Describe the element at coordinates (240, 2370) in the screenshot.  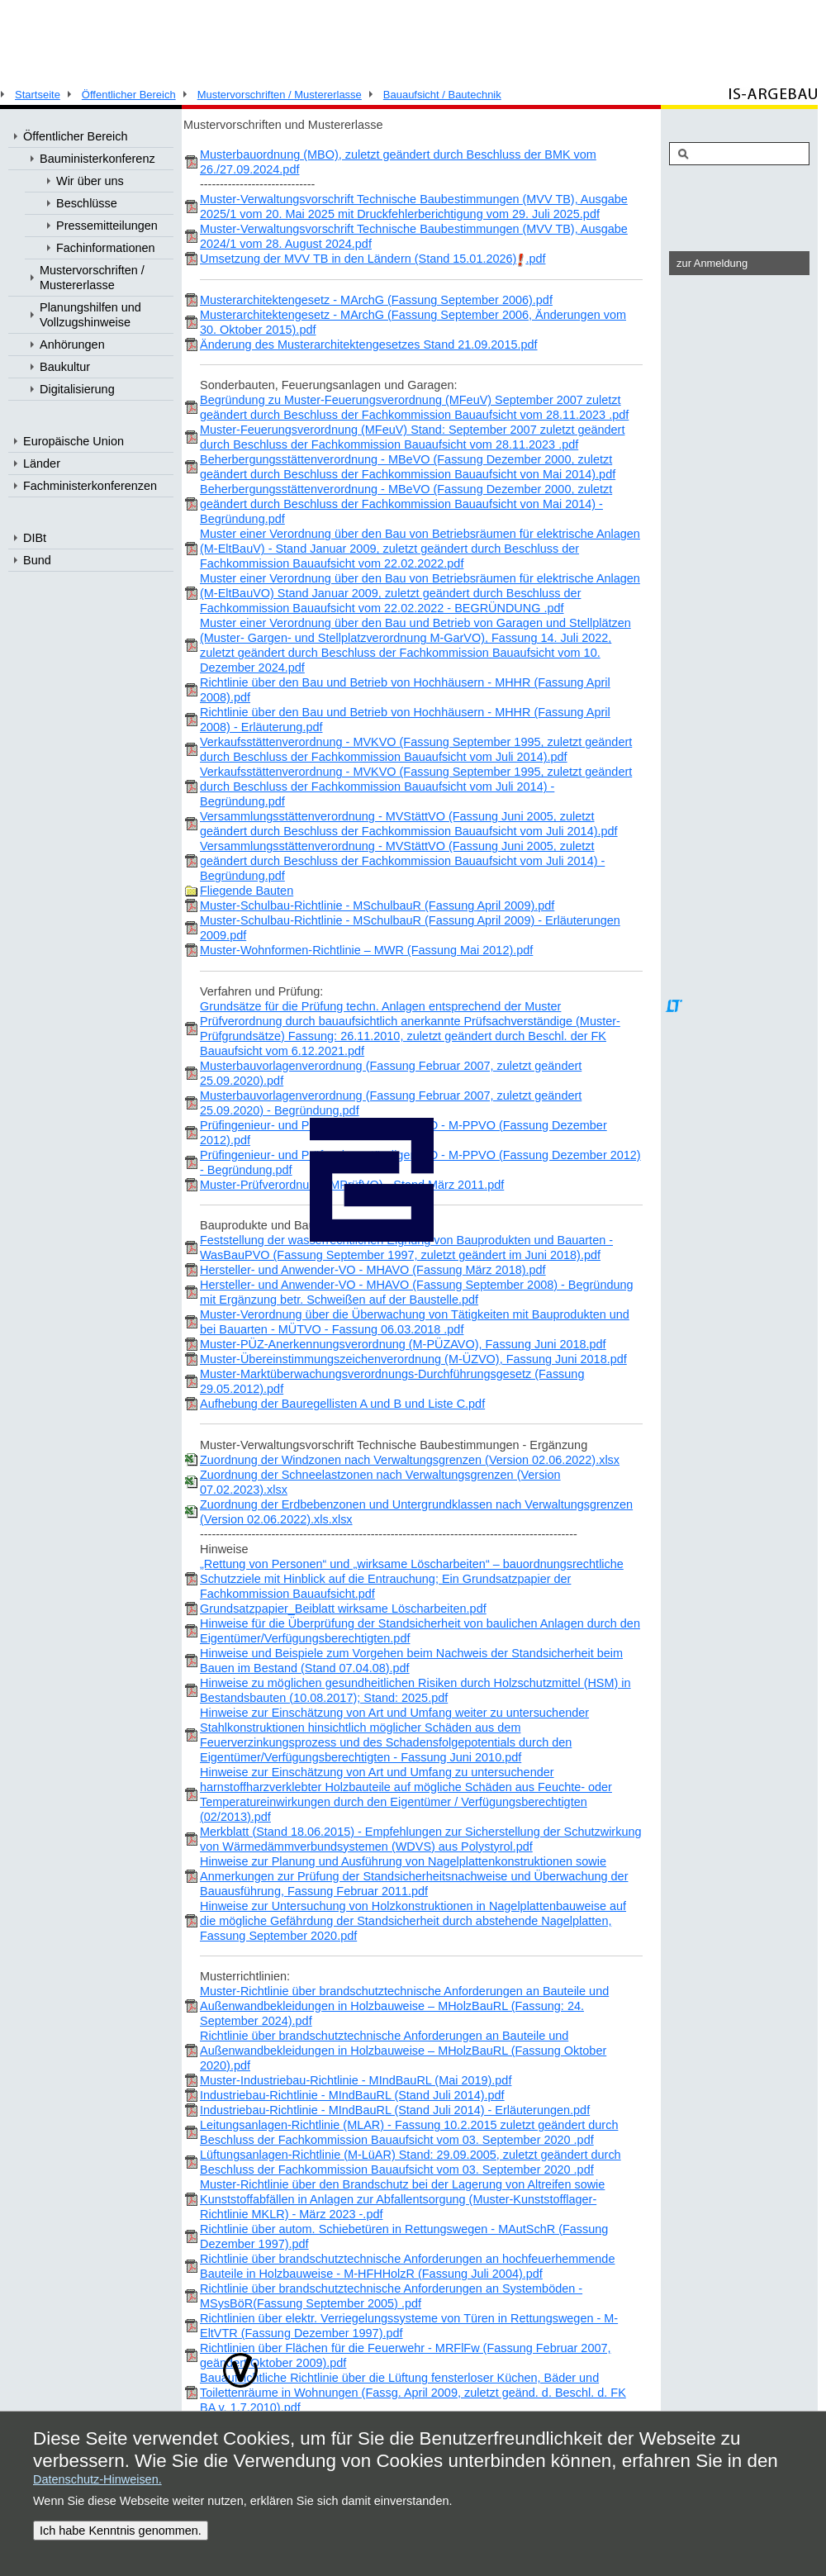
I see `semantic versioning (semver) logo` at that location.